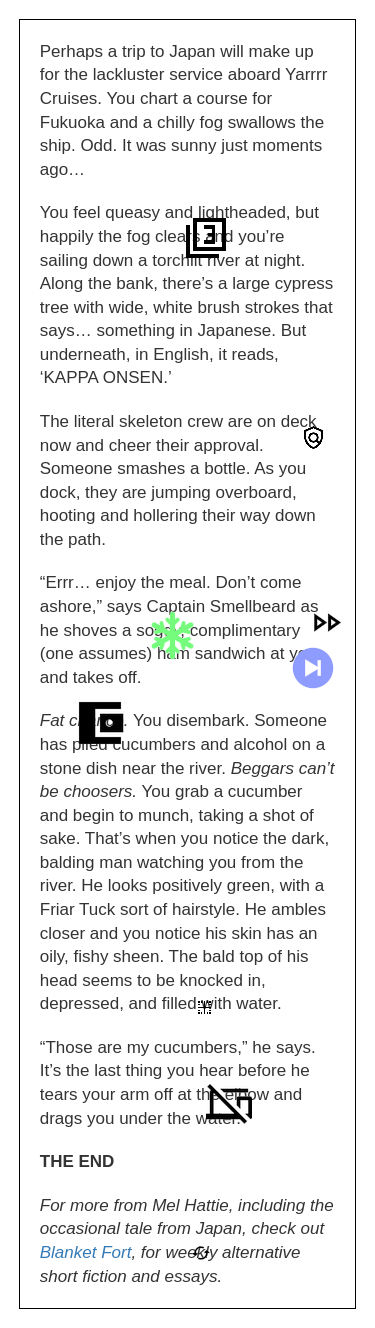  Describe the element at coordinates (229, 1104) in the screenshot. I see `device connection unavailable or disabled` at that location.